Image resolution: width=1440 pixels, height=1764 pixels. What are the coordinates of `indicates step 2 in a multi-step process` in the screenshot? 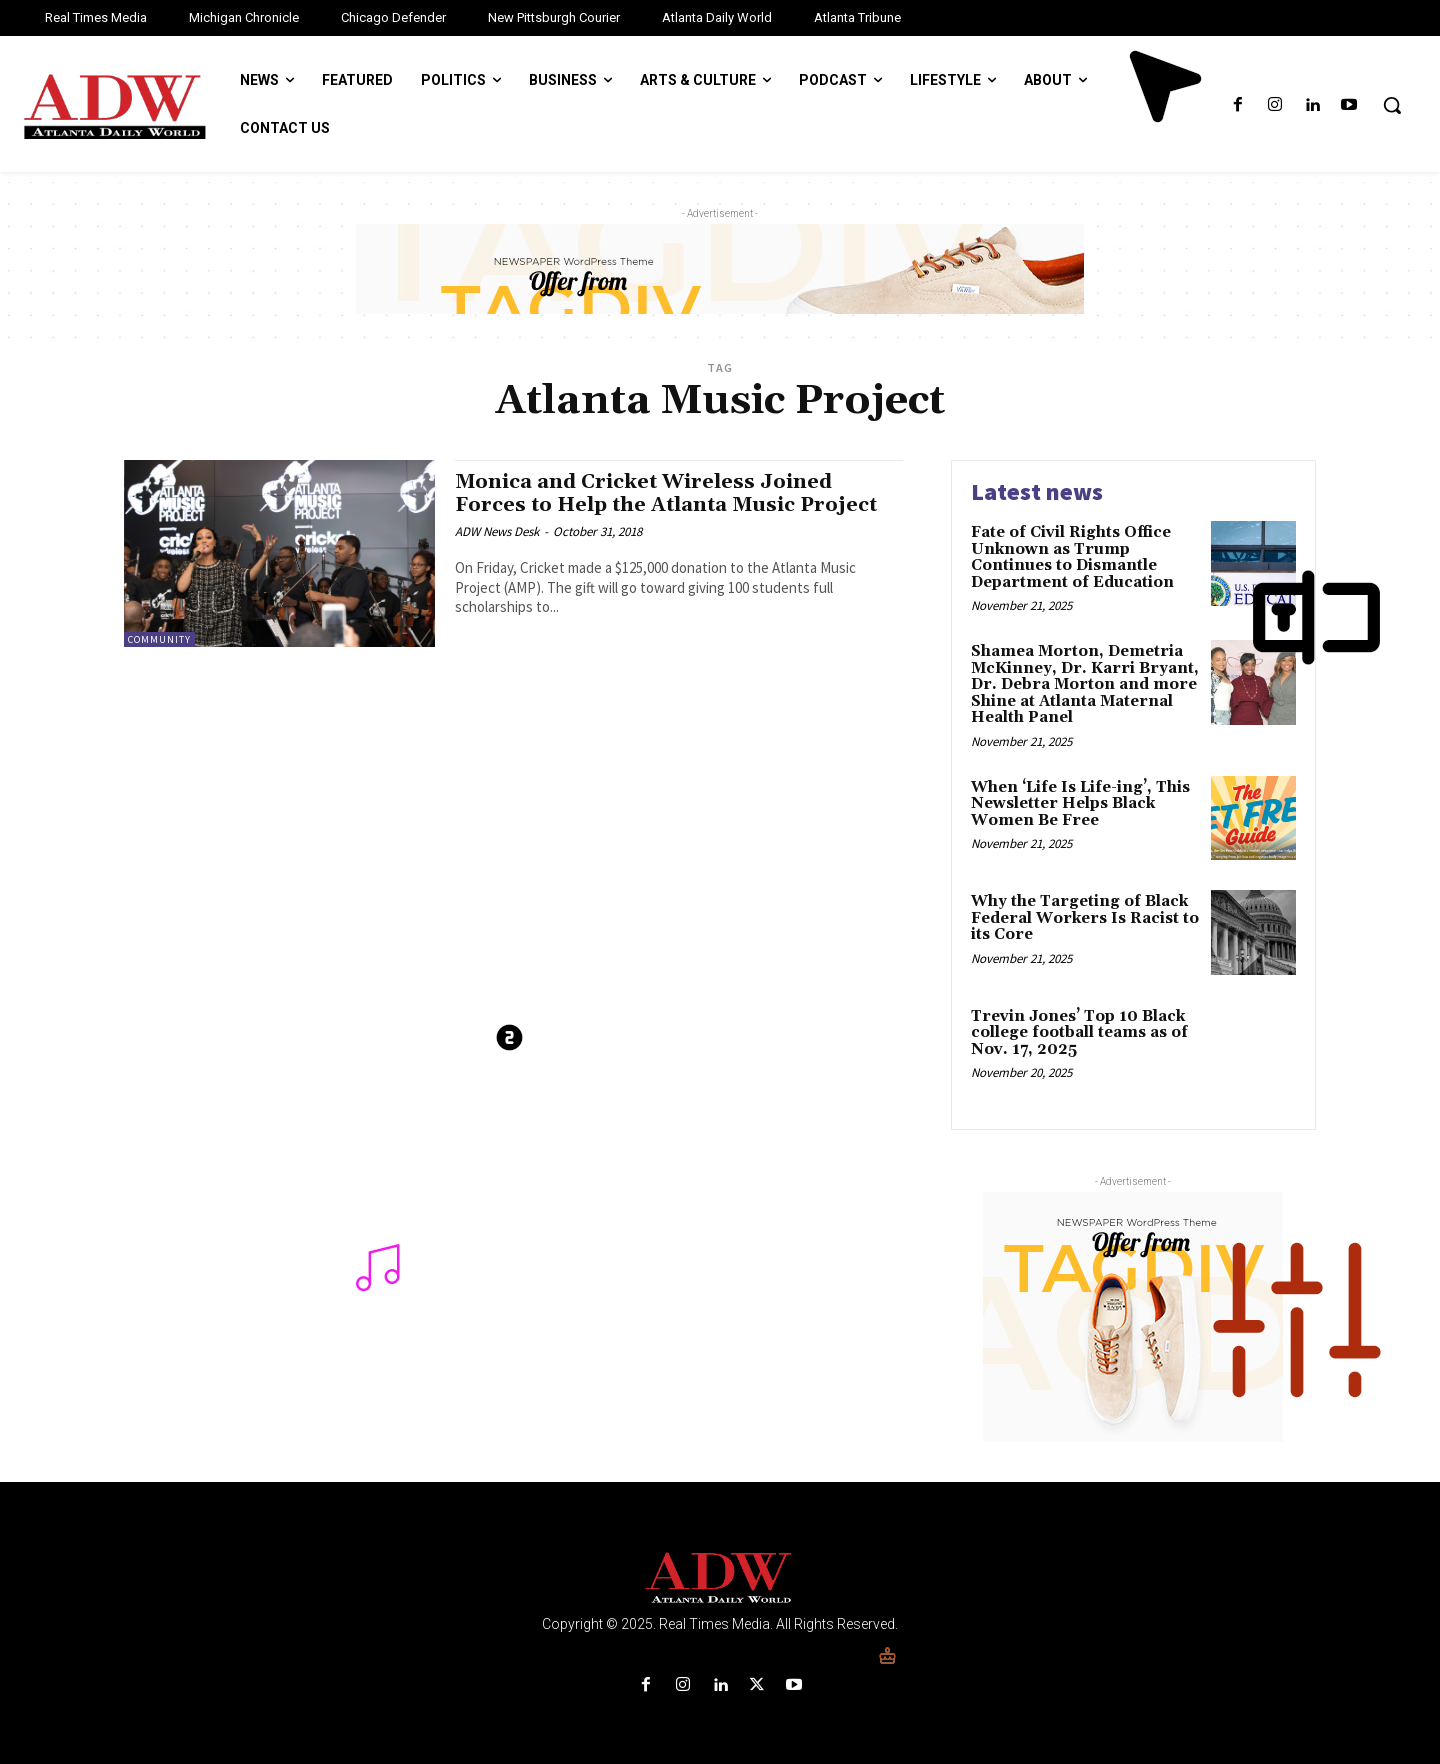 It's located at (509, 1037).